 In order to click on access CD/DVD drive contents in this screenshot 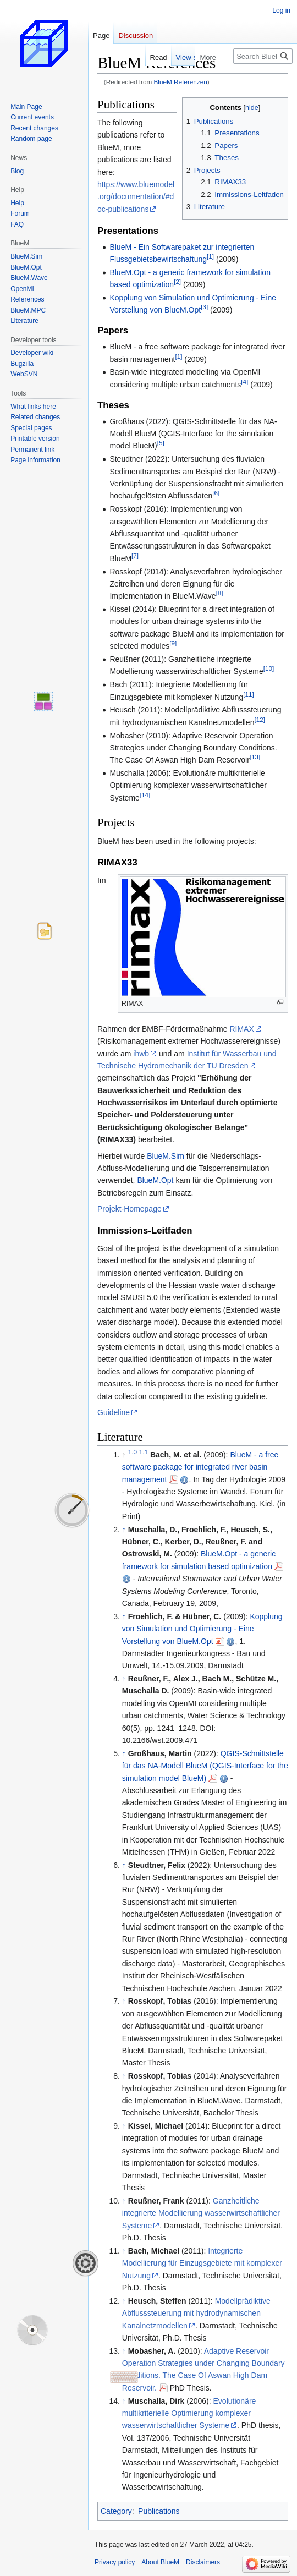, I will do `click(32, 2330)`.